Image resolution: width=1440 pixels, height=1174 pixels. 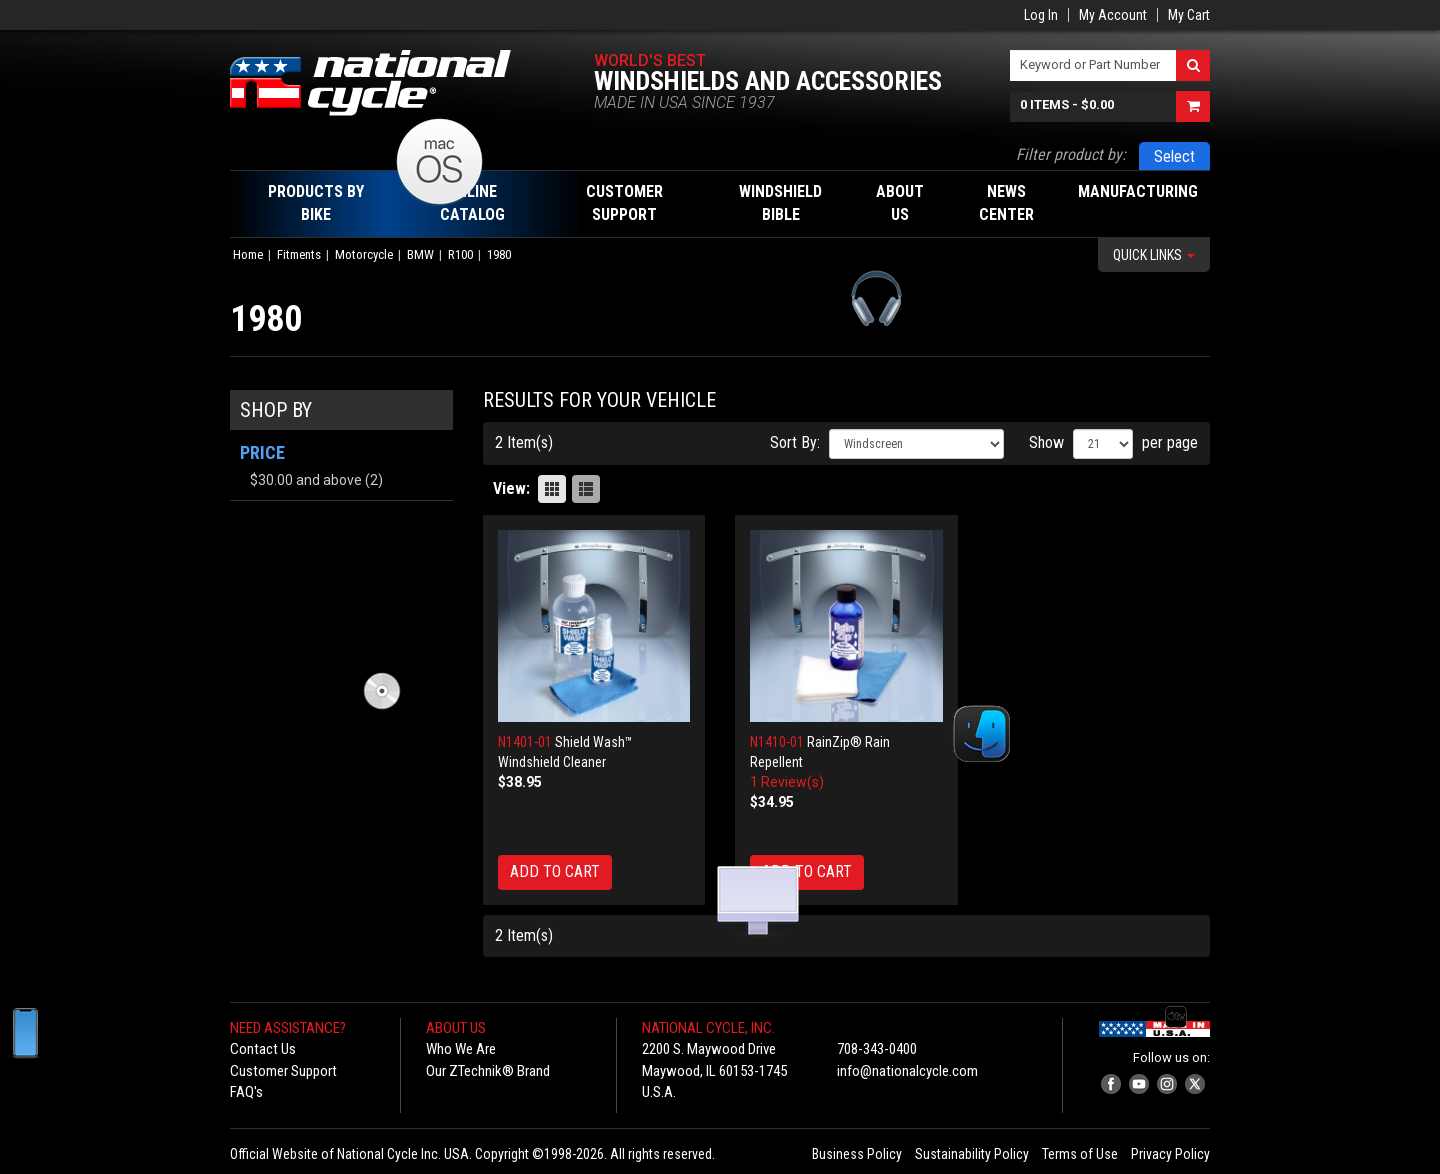 What do you see at coordinates (382, 691) in the screenshot?
I see `access CD/DVD drive or disc media` at bounding box center [382, 691].